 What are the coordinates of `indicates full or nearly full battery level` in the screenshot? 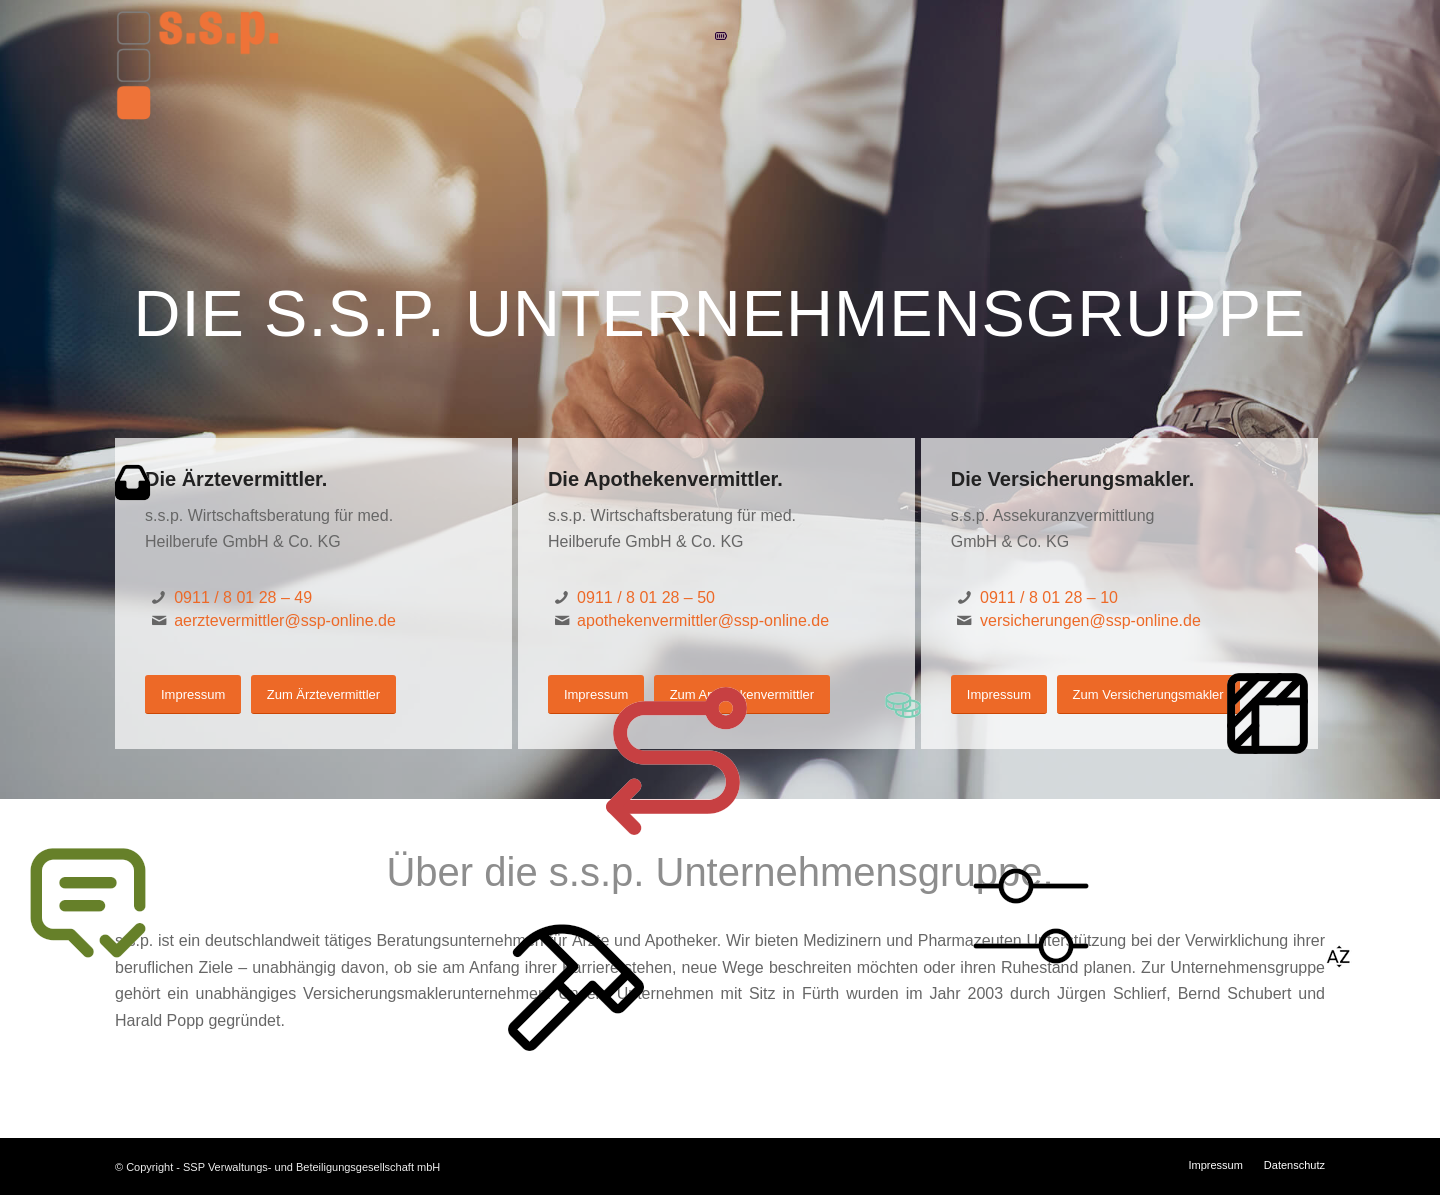 It's located at (721, 36).